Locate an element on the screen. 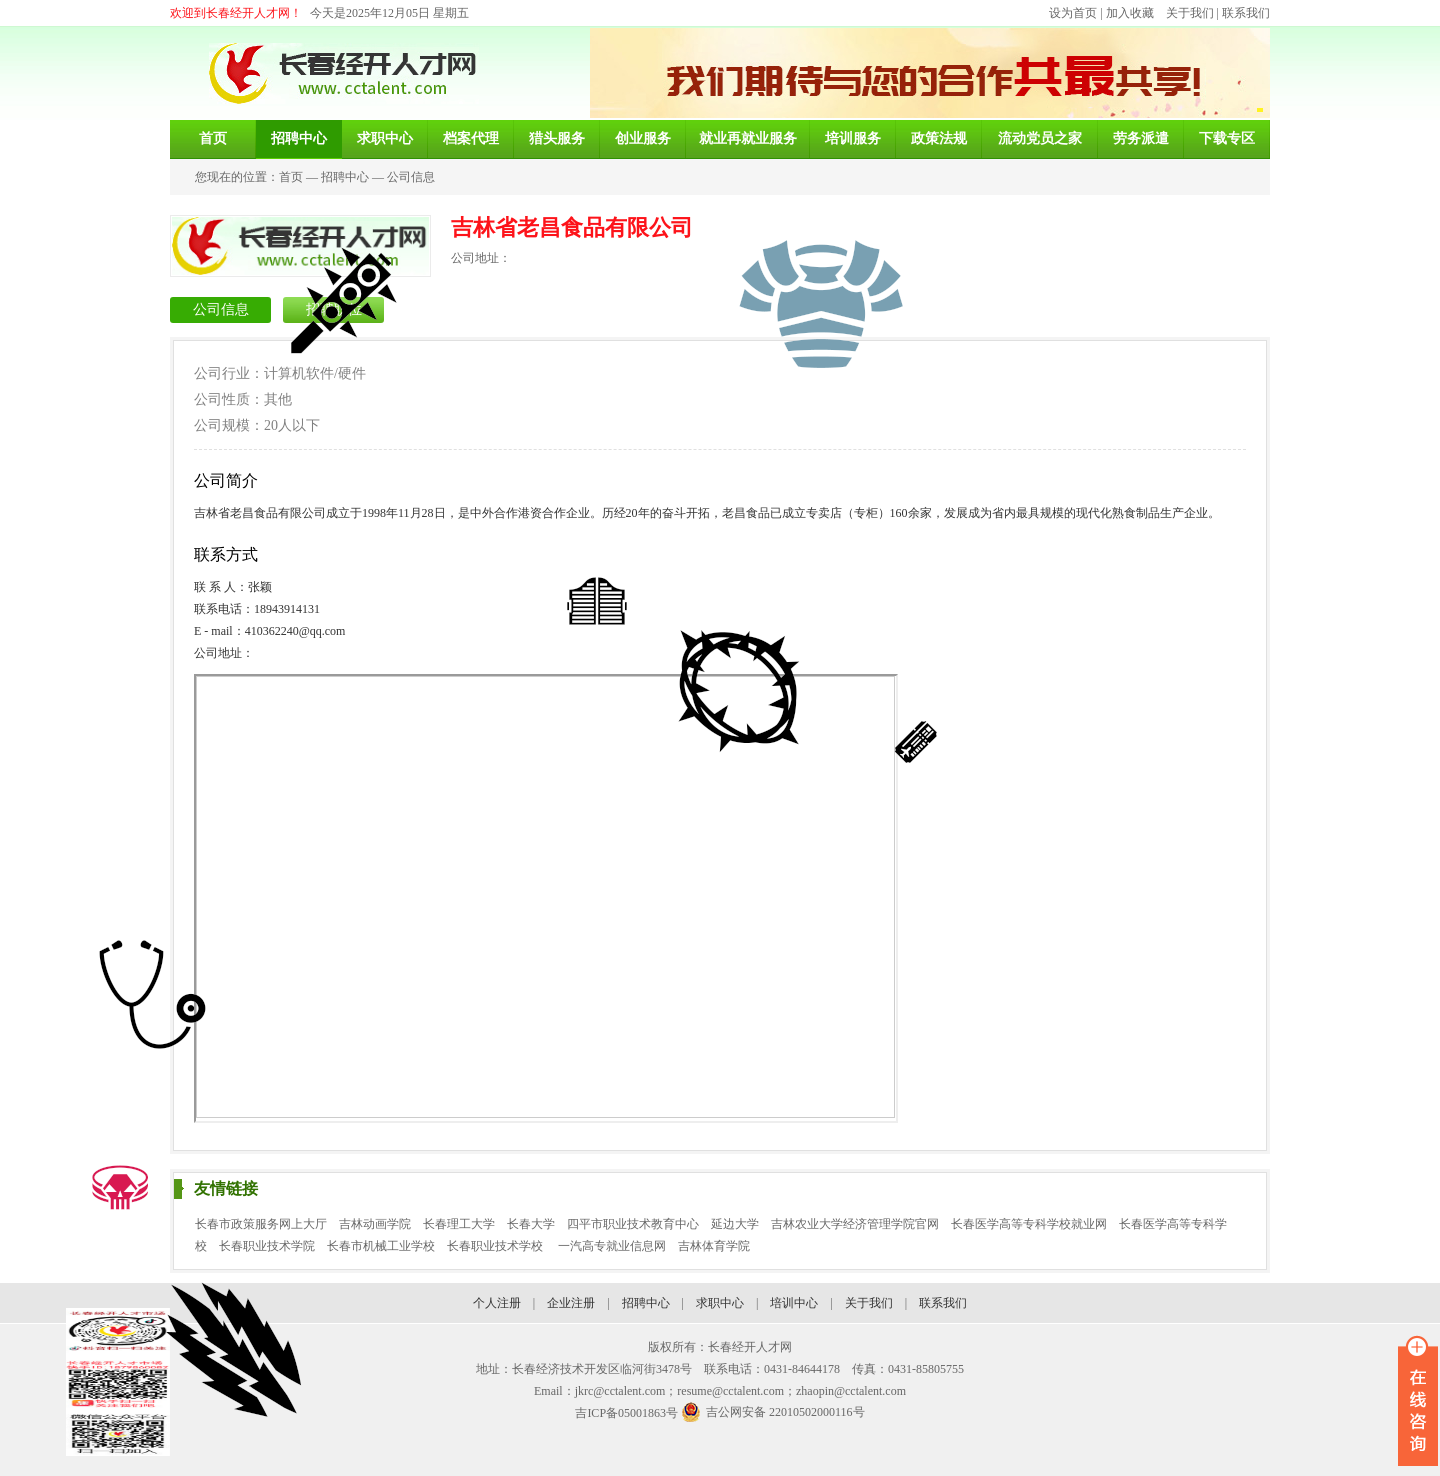 Image resolution: width=1440 pixels, height=1476 pixels. access health or medical features is located at coordinates (152, 994).